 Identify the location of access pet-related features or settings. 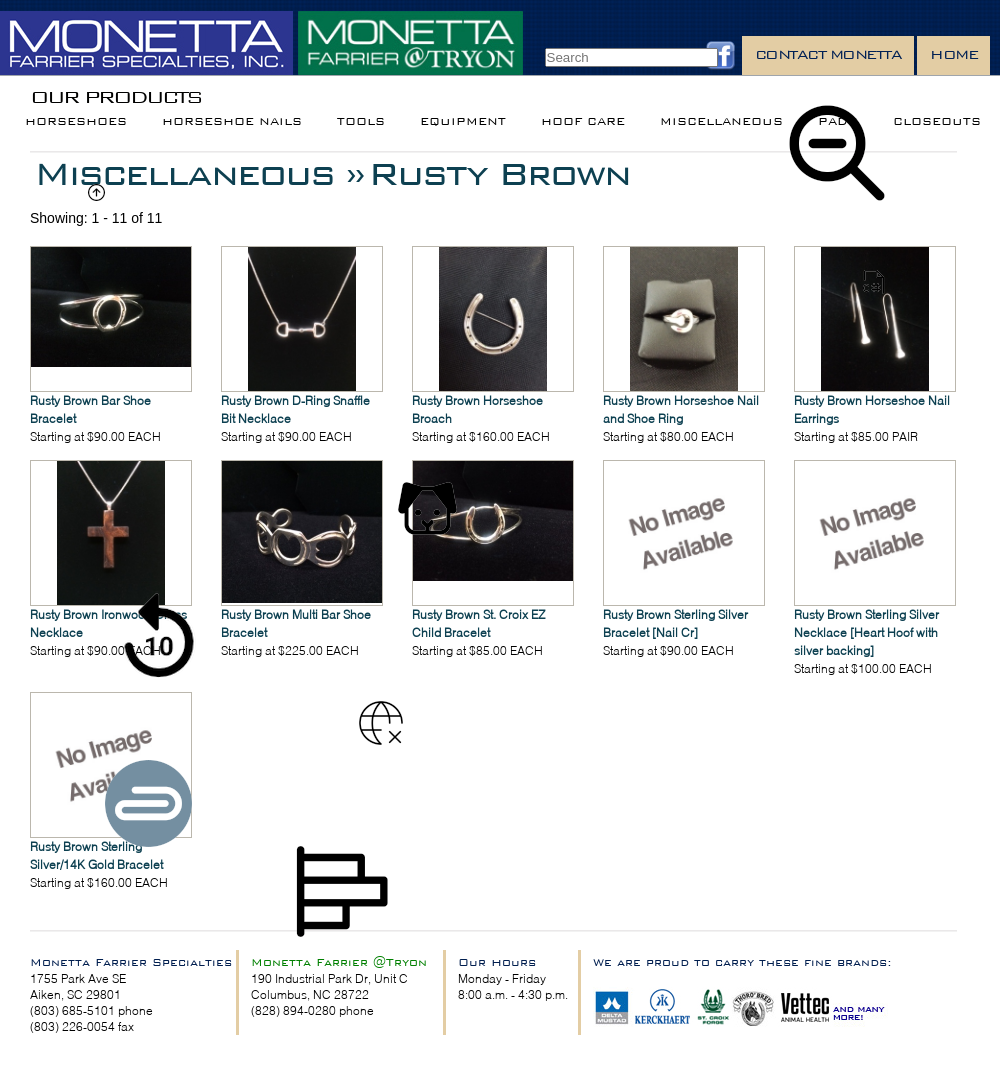
(427, 509).